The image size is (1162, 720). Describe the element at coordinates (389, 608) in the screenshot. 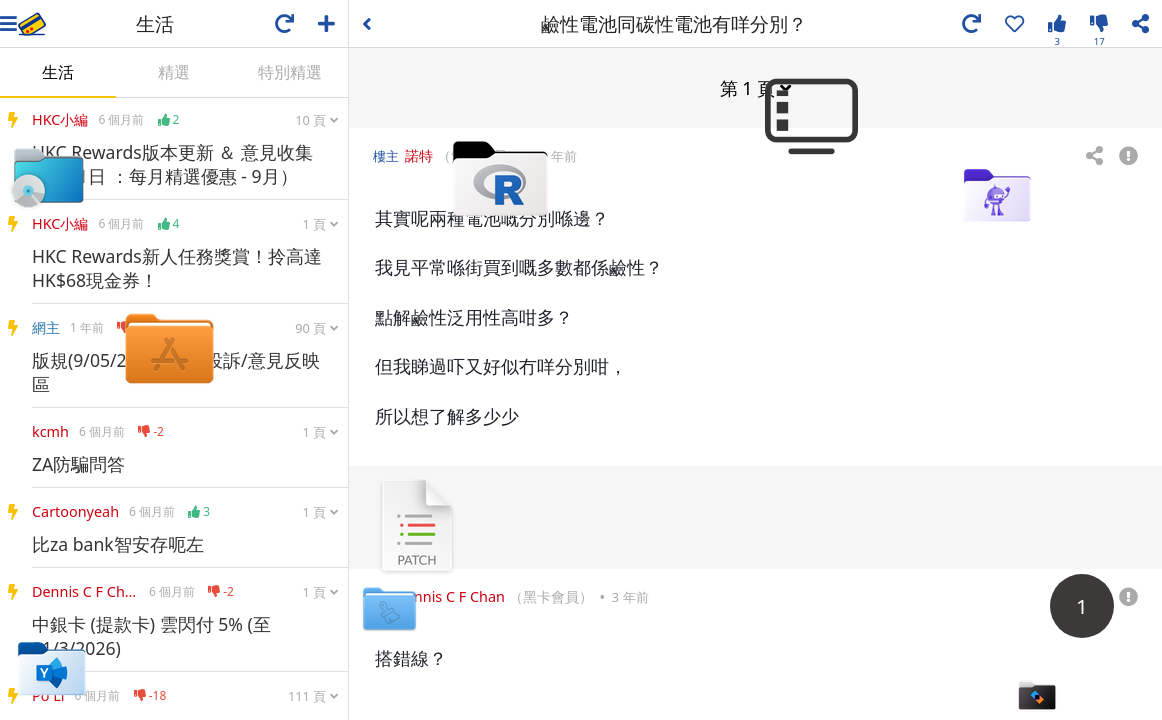

I see `open your work files folder` at that location.